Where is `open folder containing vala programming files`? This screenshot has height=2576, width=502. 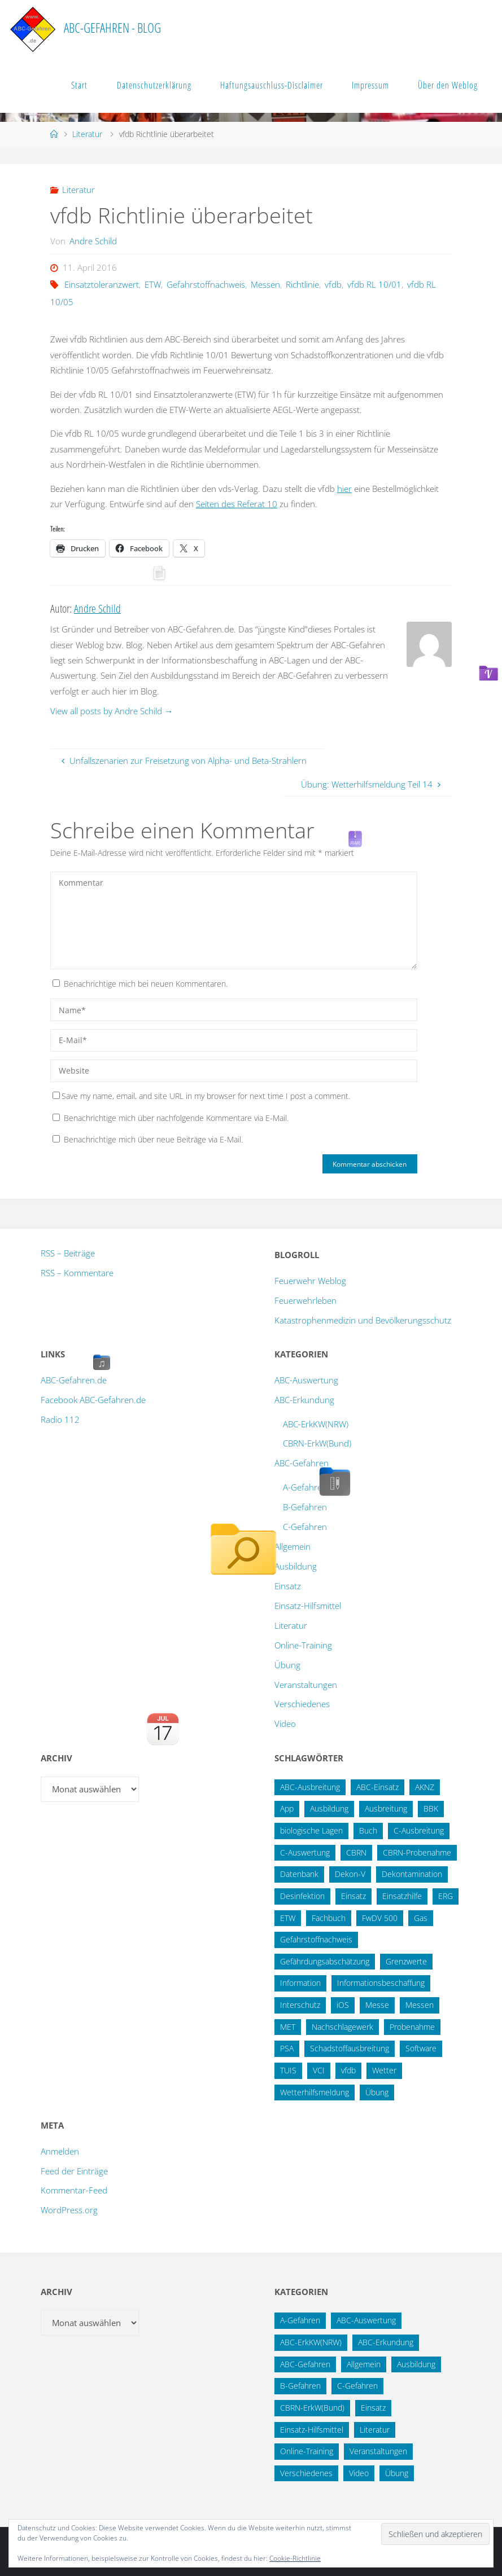
open folder containing vala programming files is located at coordinates (488, 674).